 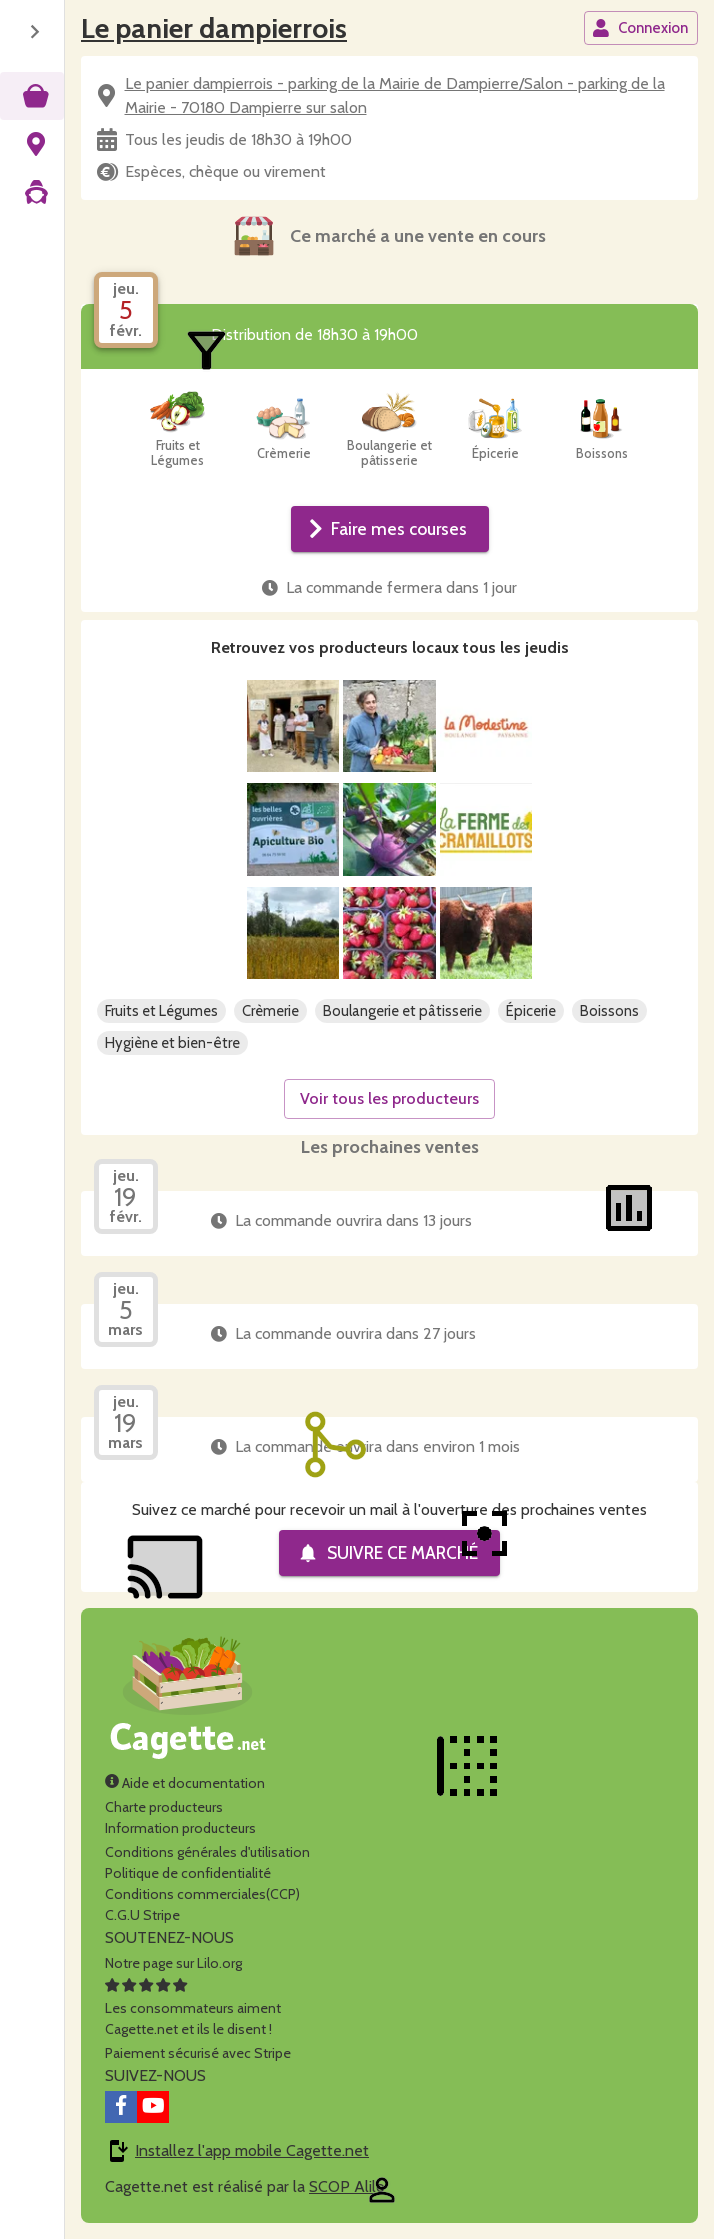 What do you see at coordinates (382, 2190) in the screenshot?
I see `view your profile` at bounding box center [382, 2190].